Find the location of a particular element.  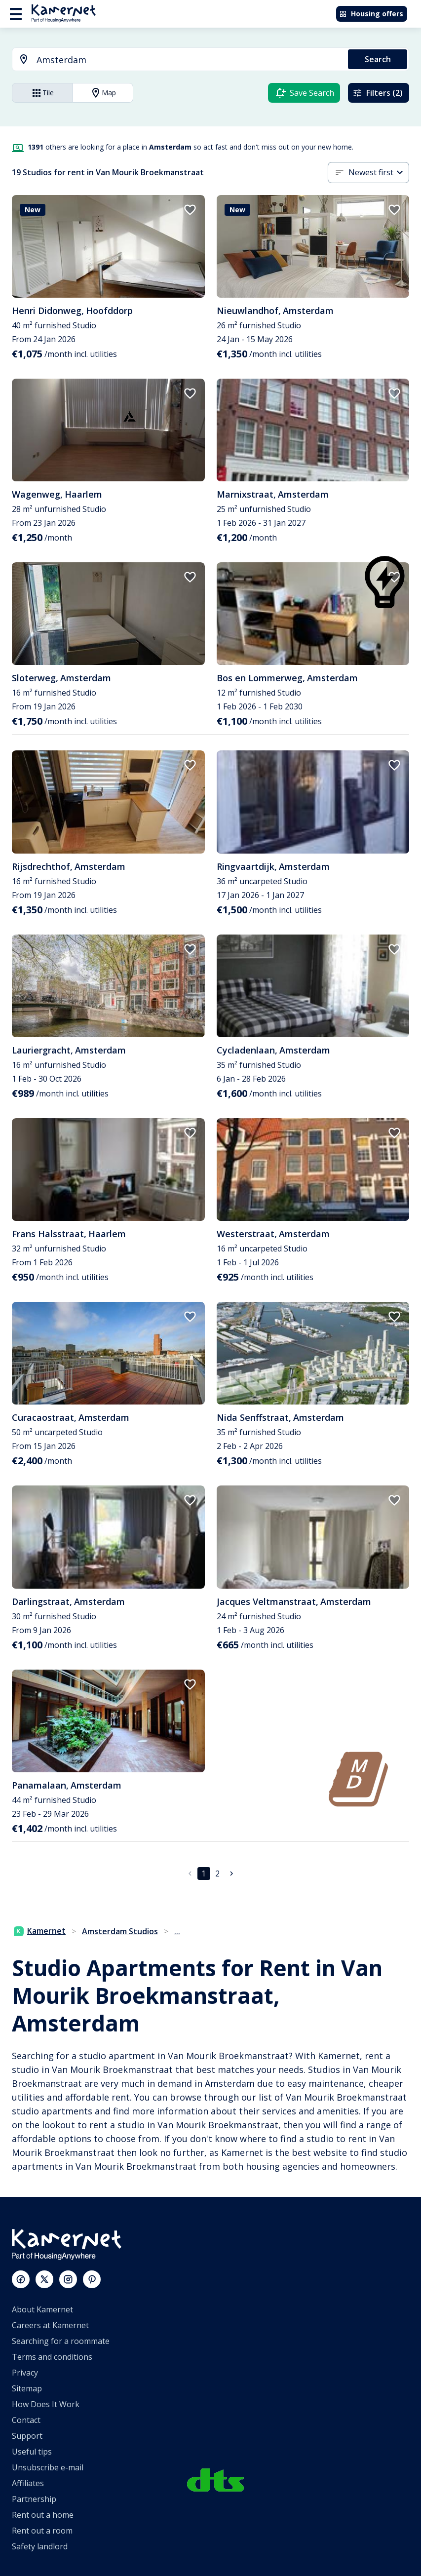

dts audio technology logo is located at coordinates (215, 2480).